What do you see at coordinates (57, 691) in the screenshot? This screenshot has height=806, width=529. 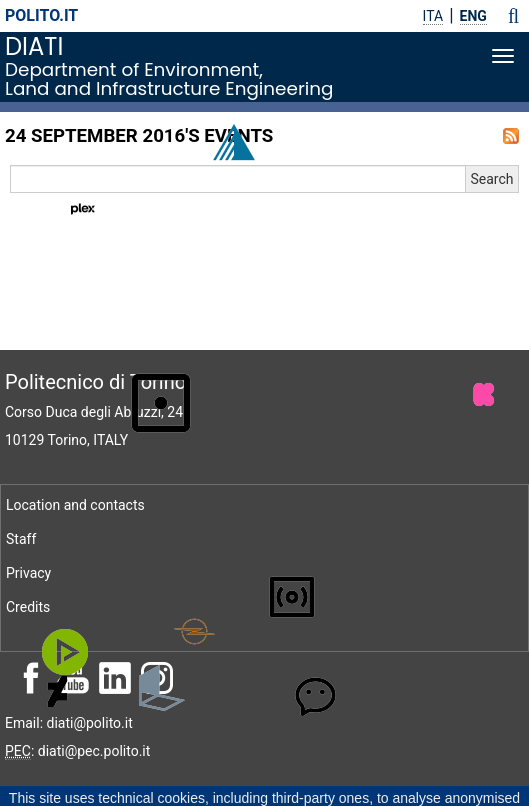 I see `open DeviantArt app or website` at bounding box center [57, 691].